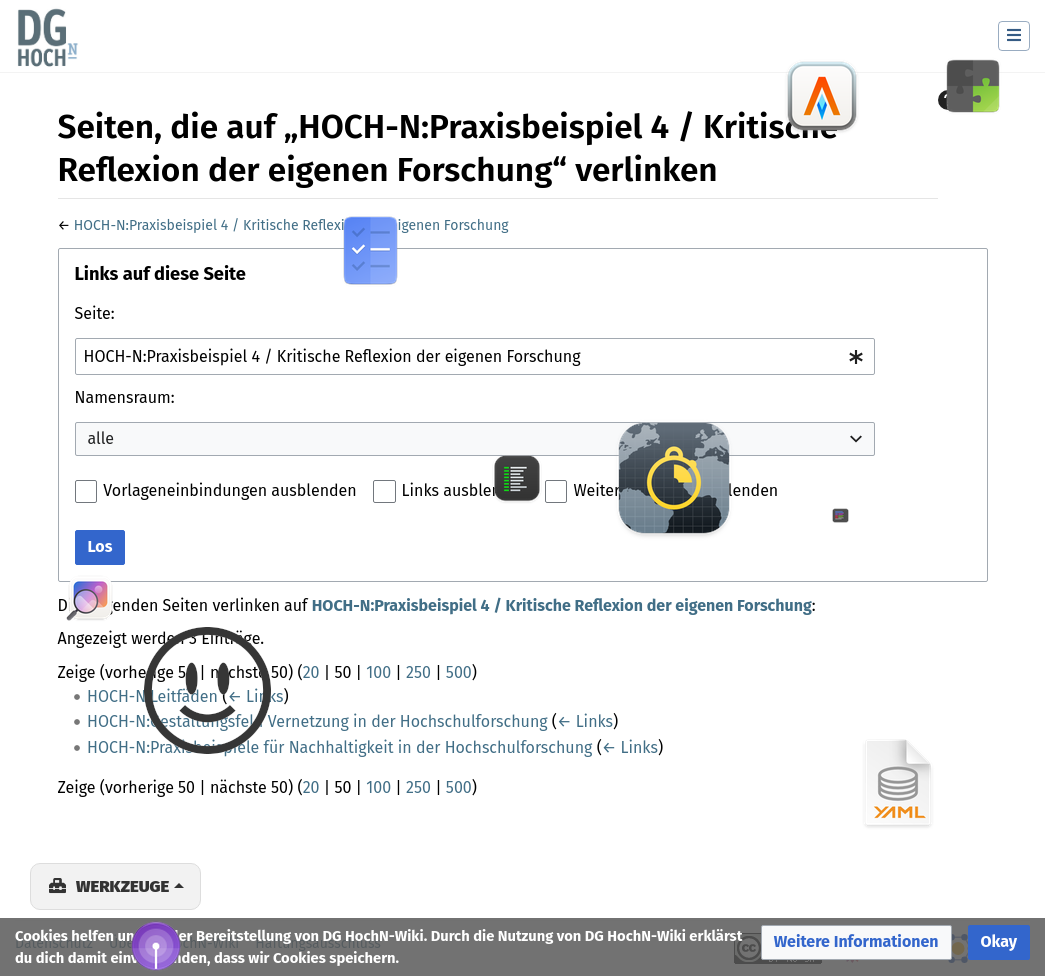 This screenshot has height=976, width=1045. Describe the element at coordinates (156, 946) in the screenshot. I see `open the podcasts app` at that location.